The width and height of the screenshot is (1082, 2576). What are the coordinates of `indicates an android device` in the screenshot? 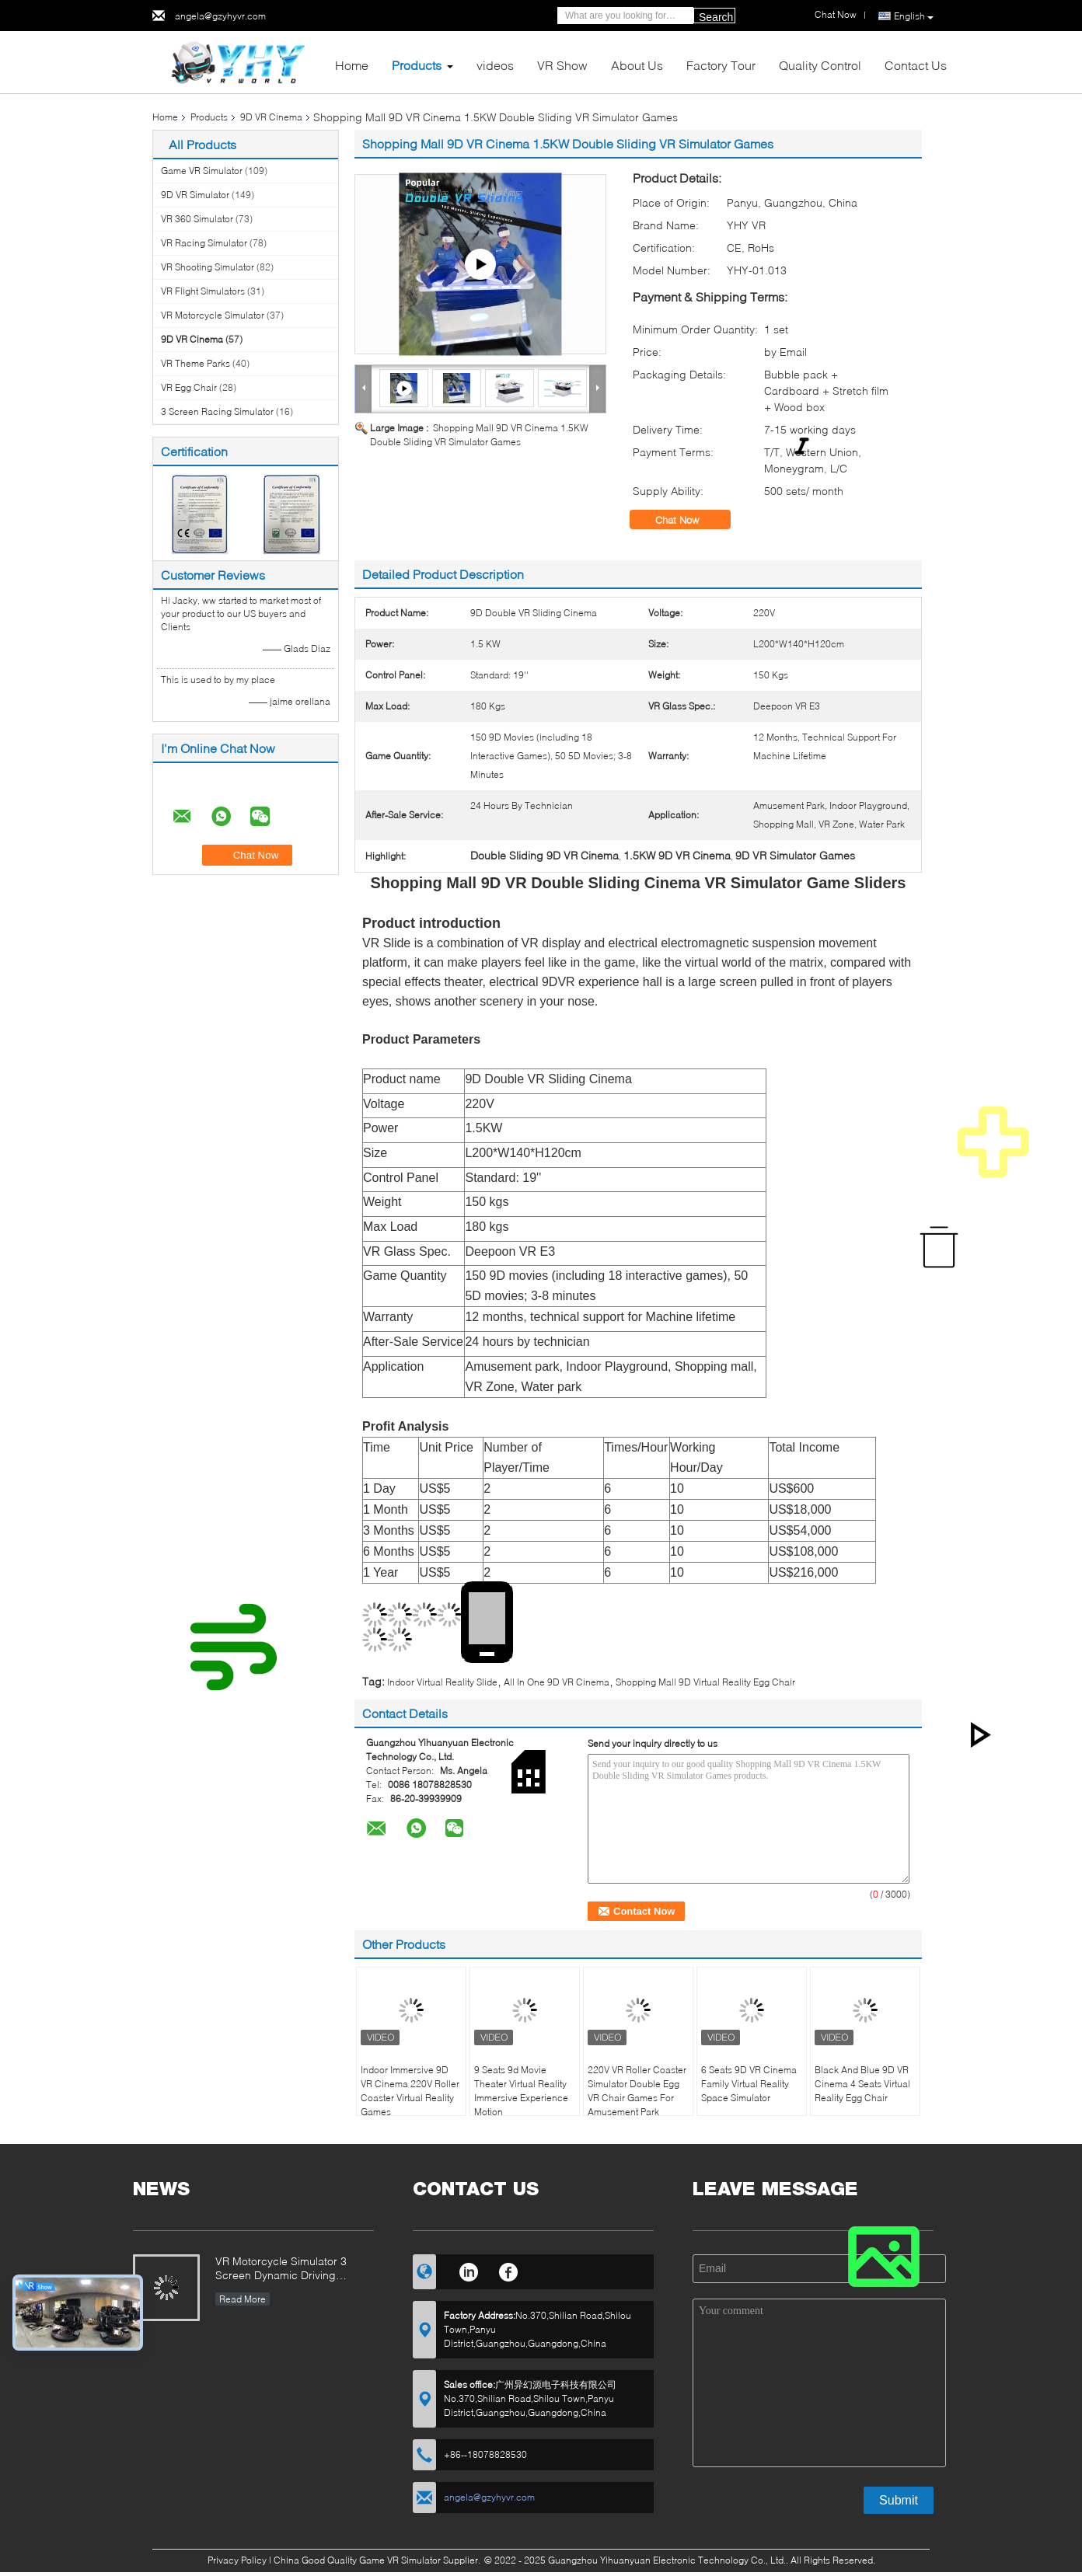 It's located at (487, 1622).